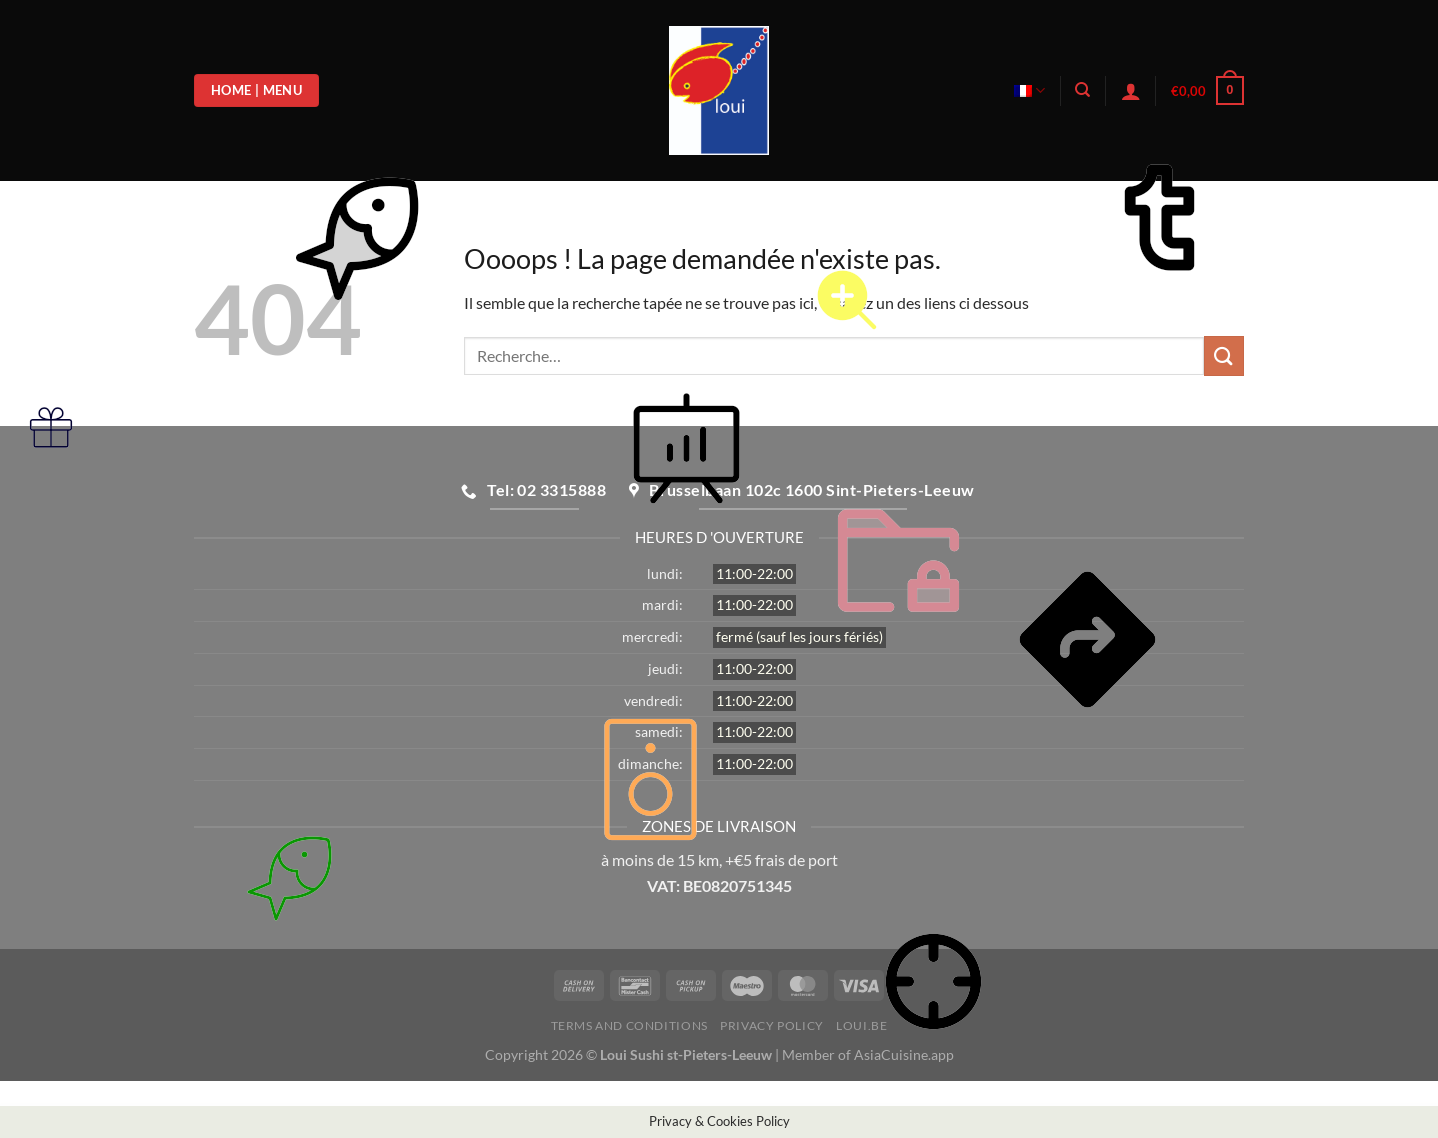  I want to click on center map on current location, so click(933, 981).